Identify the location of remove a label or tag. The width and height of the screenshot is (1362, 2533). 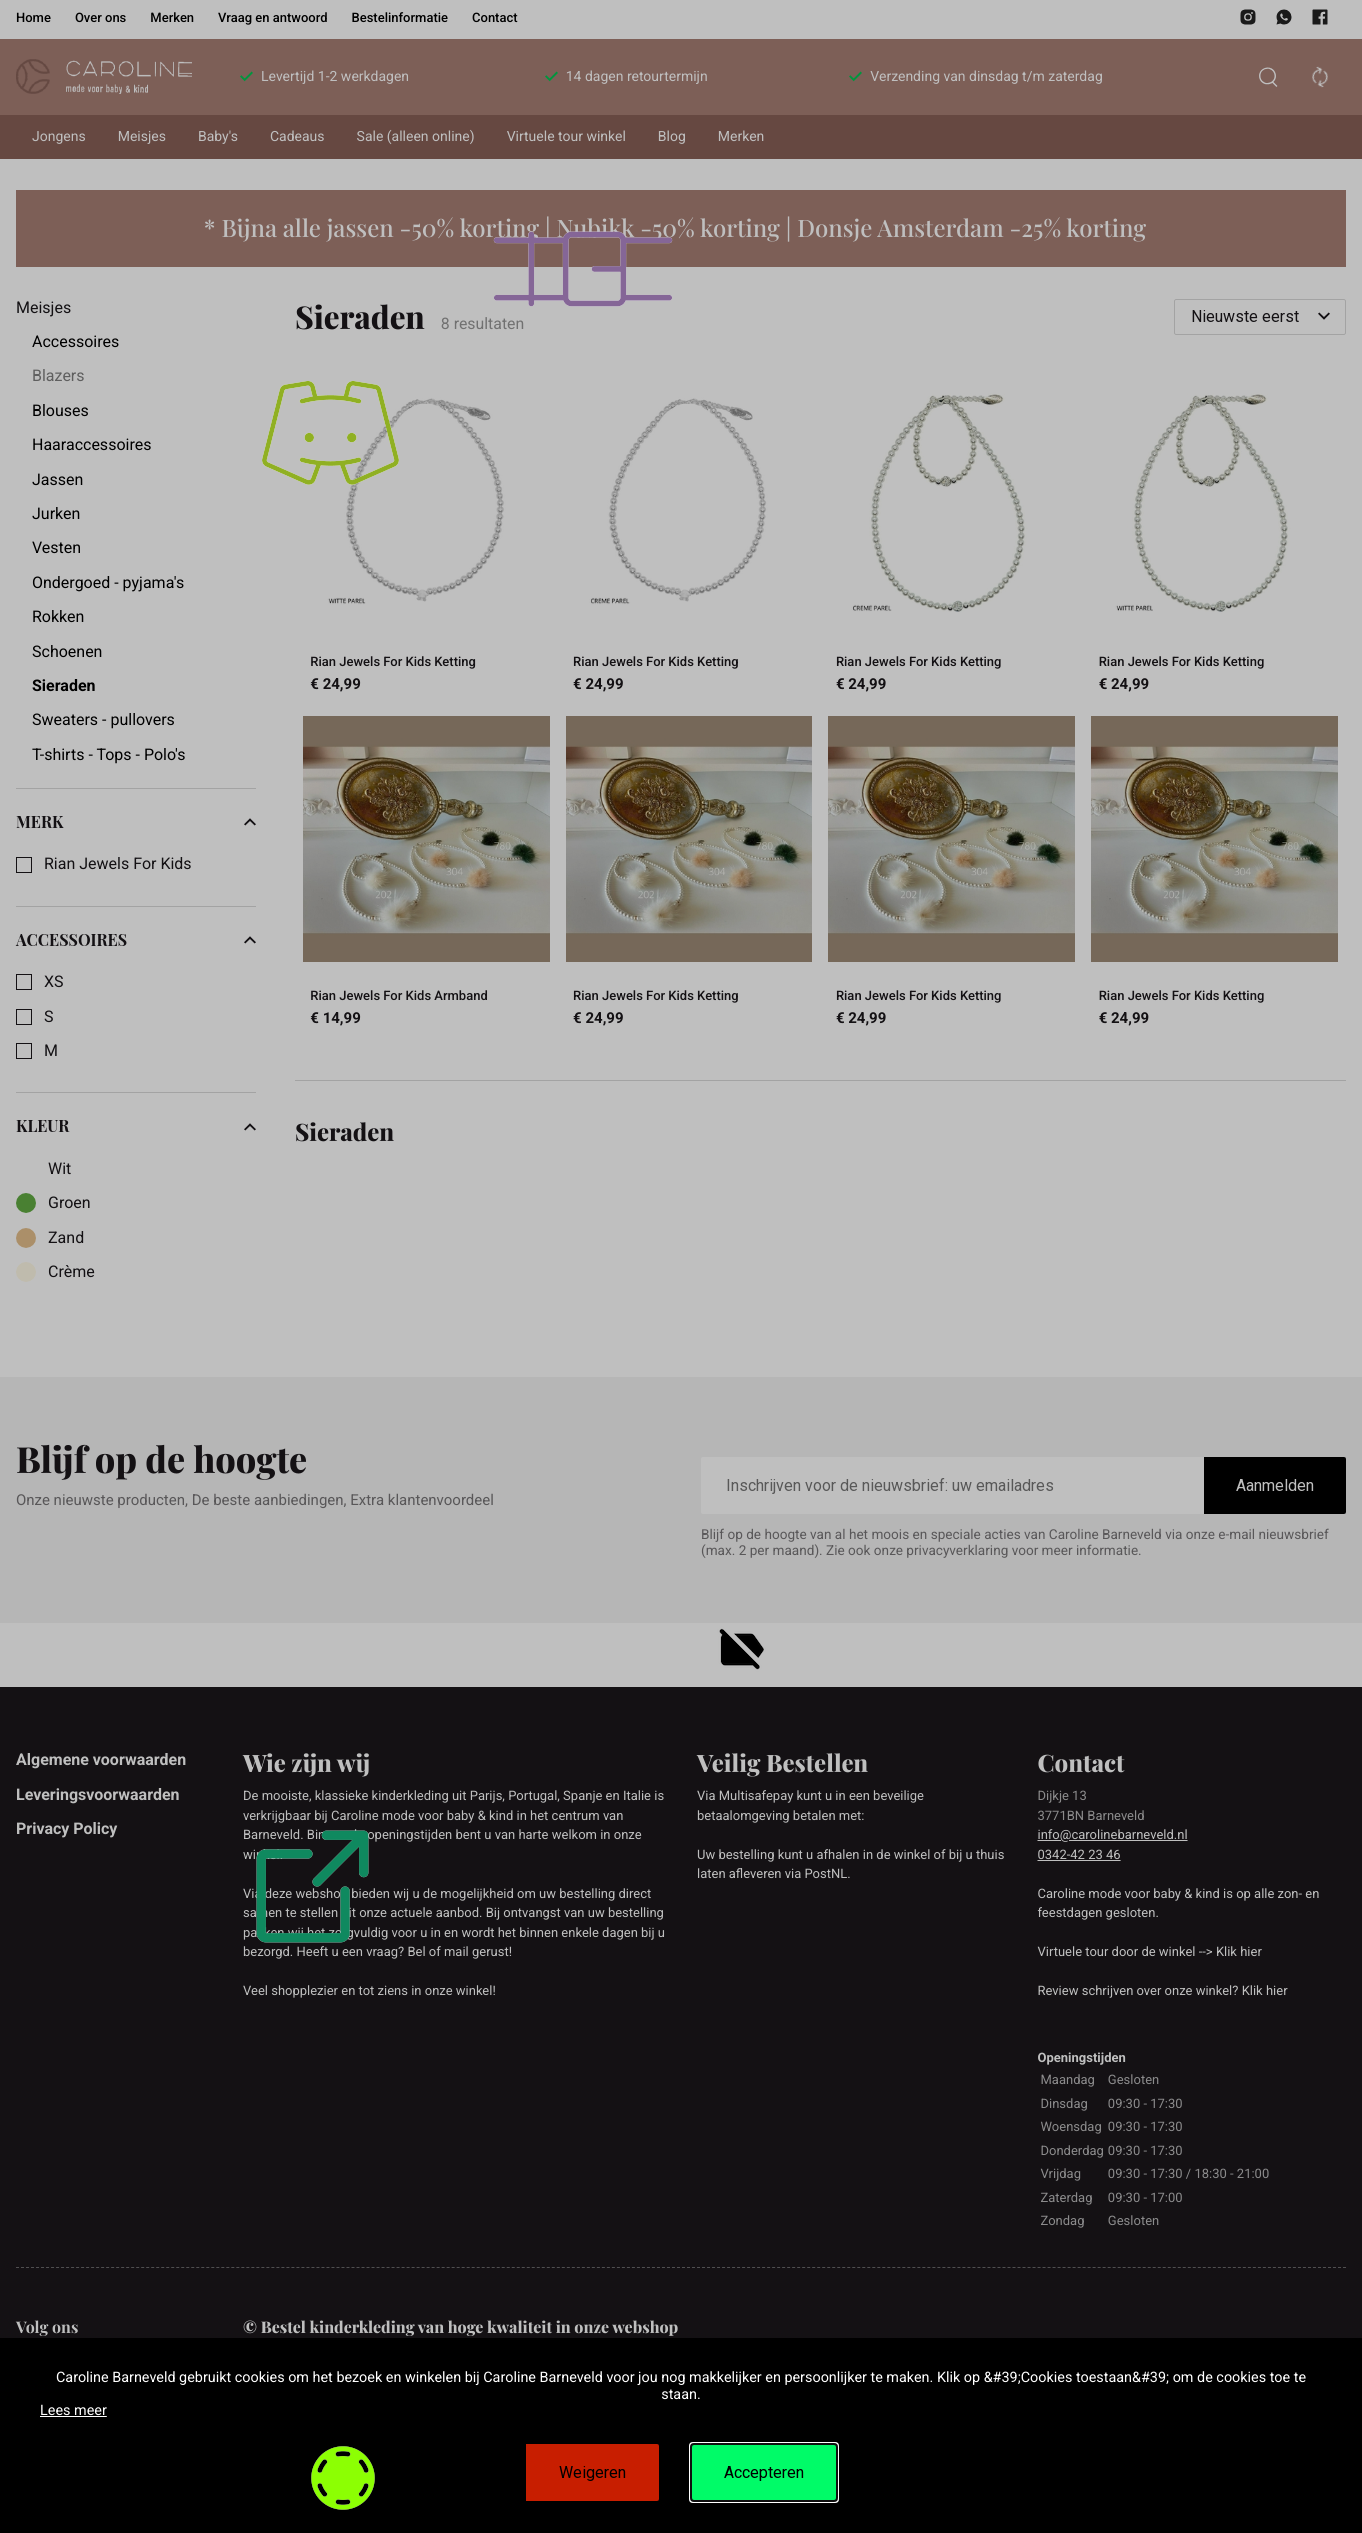
(741, 1649).